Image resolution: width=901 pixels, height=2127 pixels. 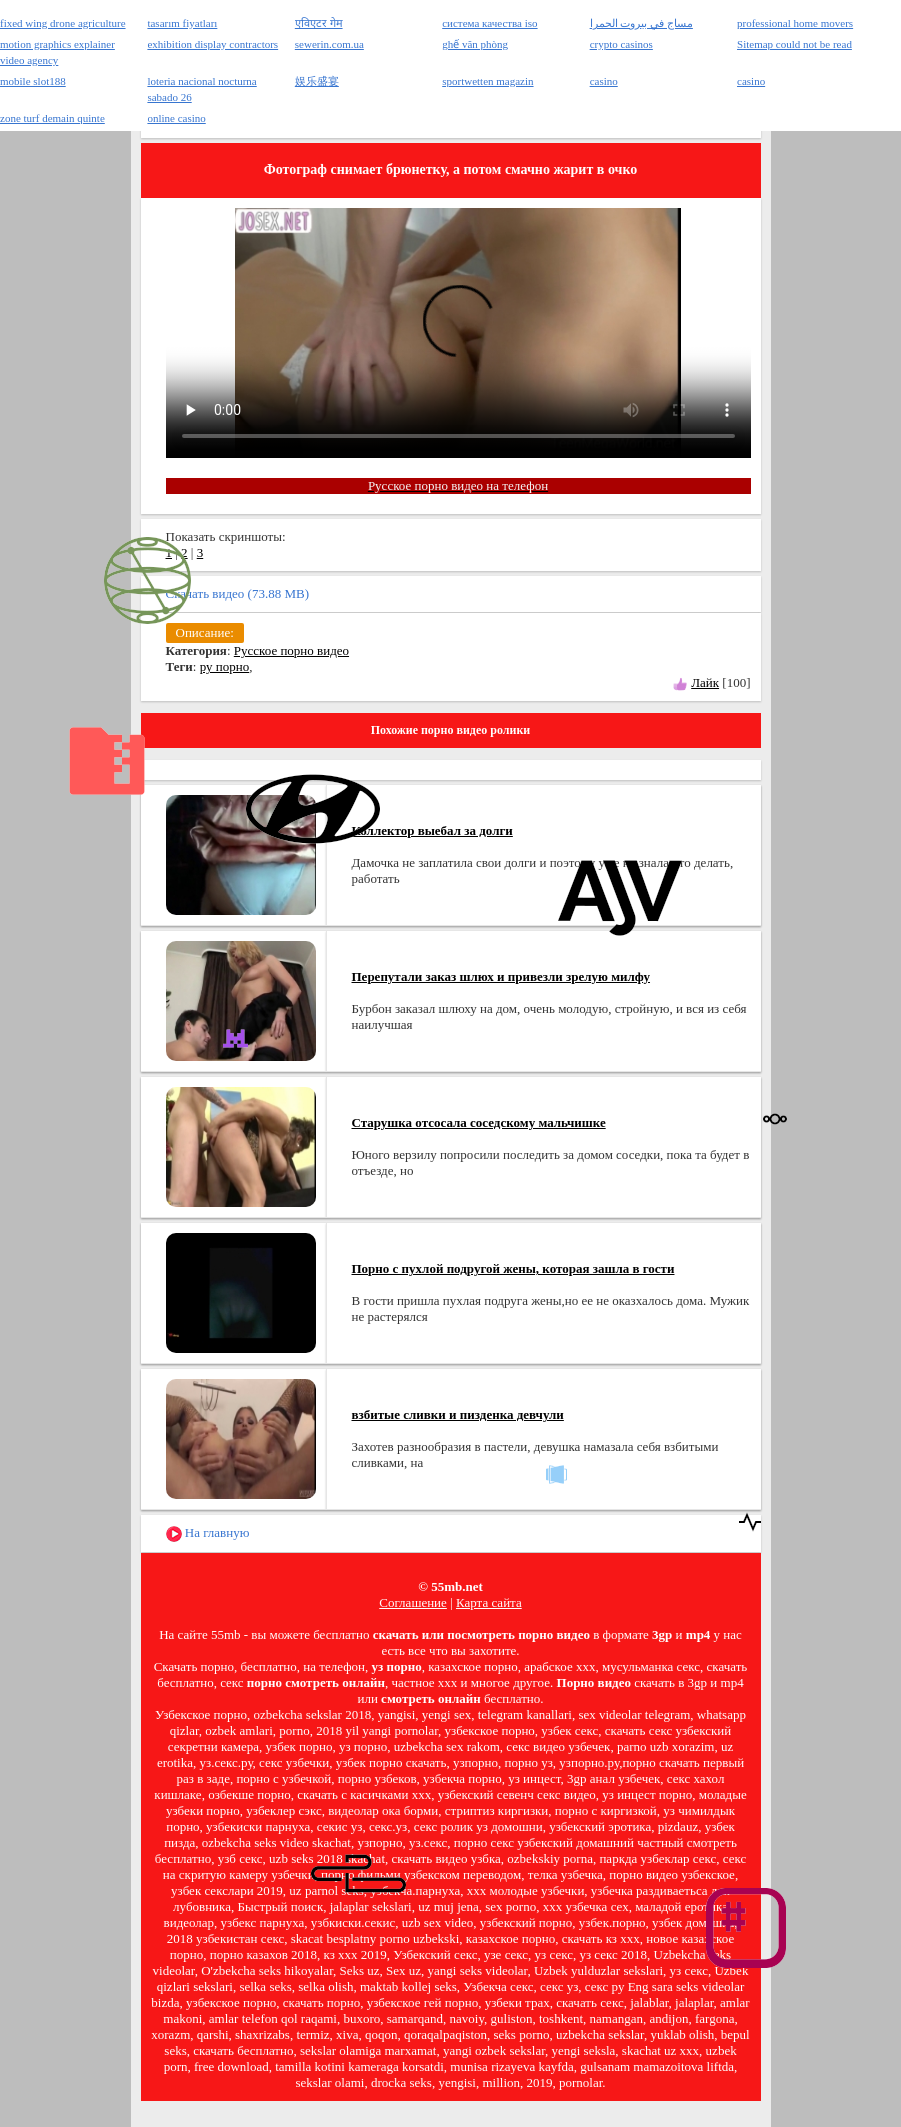 I want to click on open stackedit markdown editor, so click(x=746, y=1928).